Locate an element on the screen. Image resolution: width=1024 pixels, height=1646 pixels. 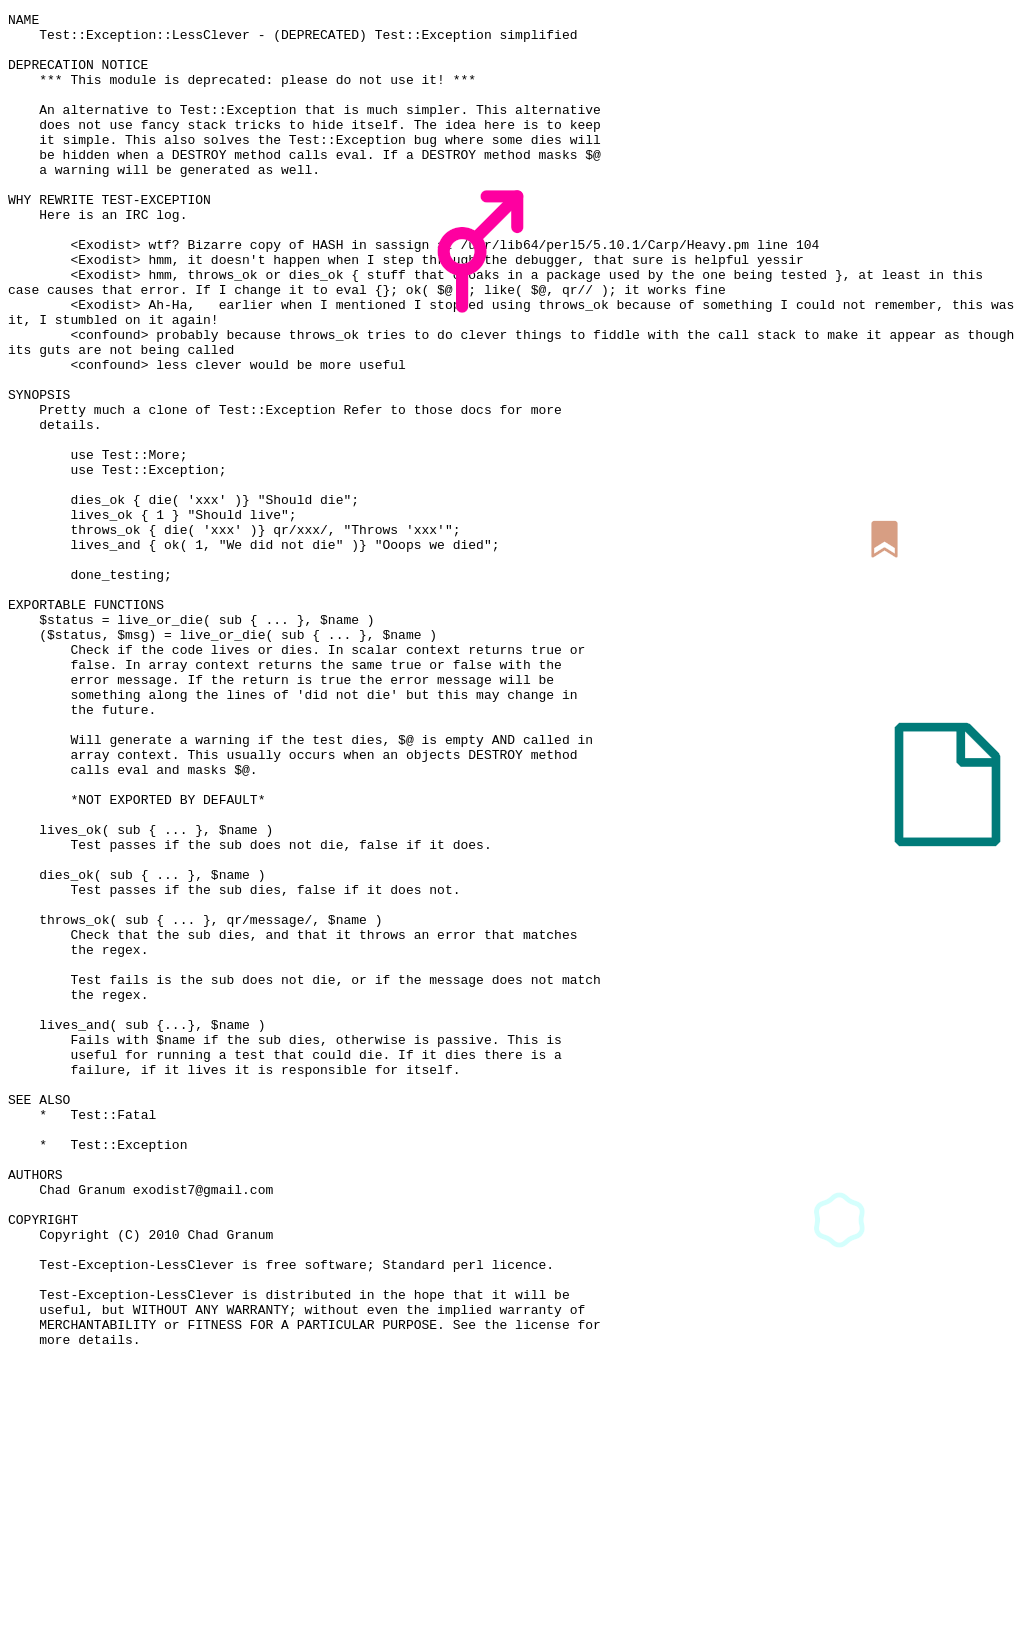
save this item for later is located at coordinates (884, 538).